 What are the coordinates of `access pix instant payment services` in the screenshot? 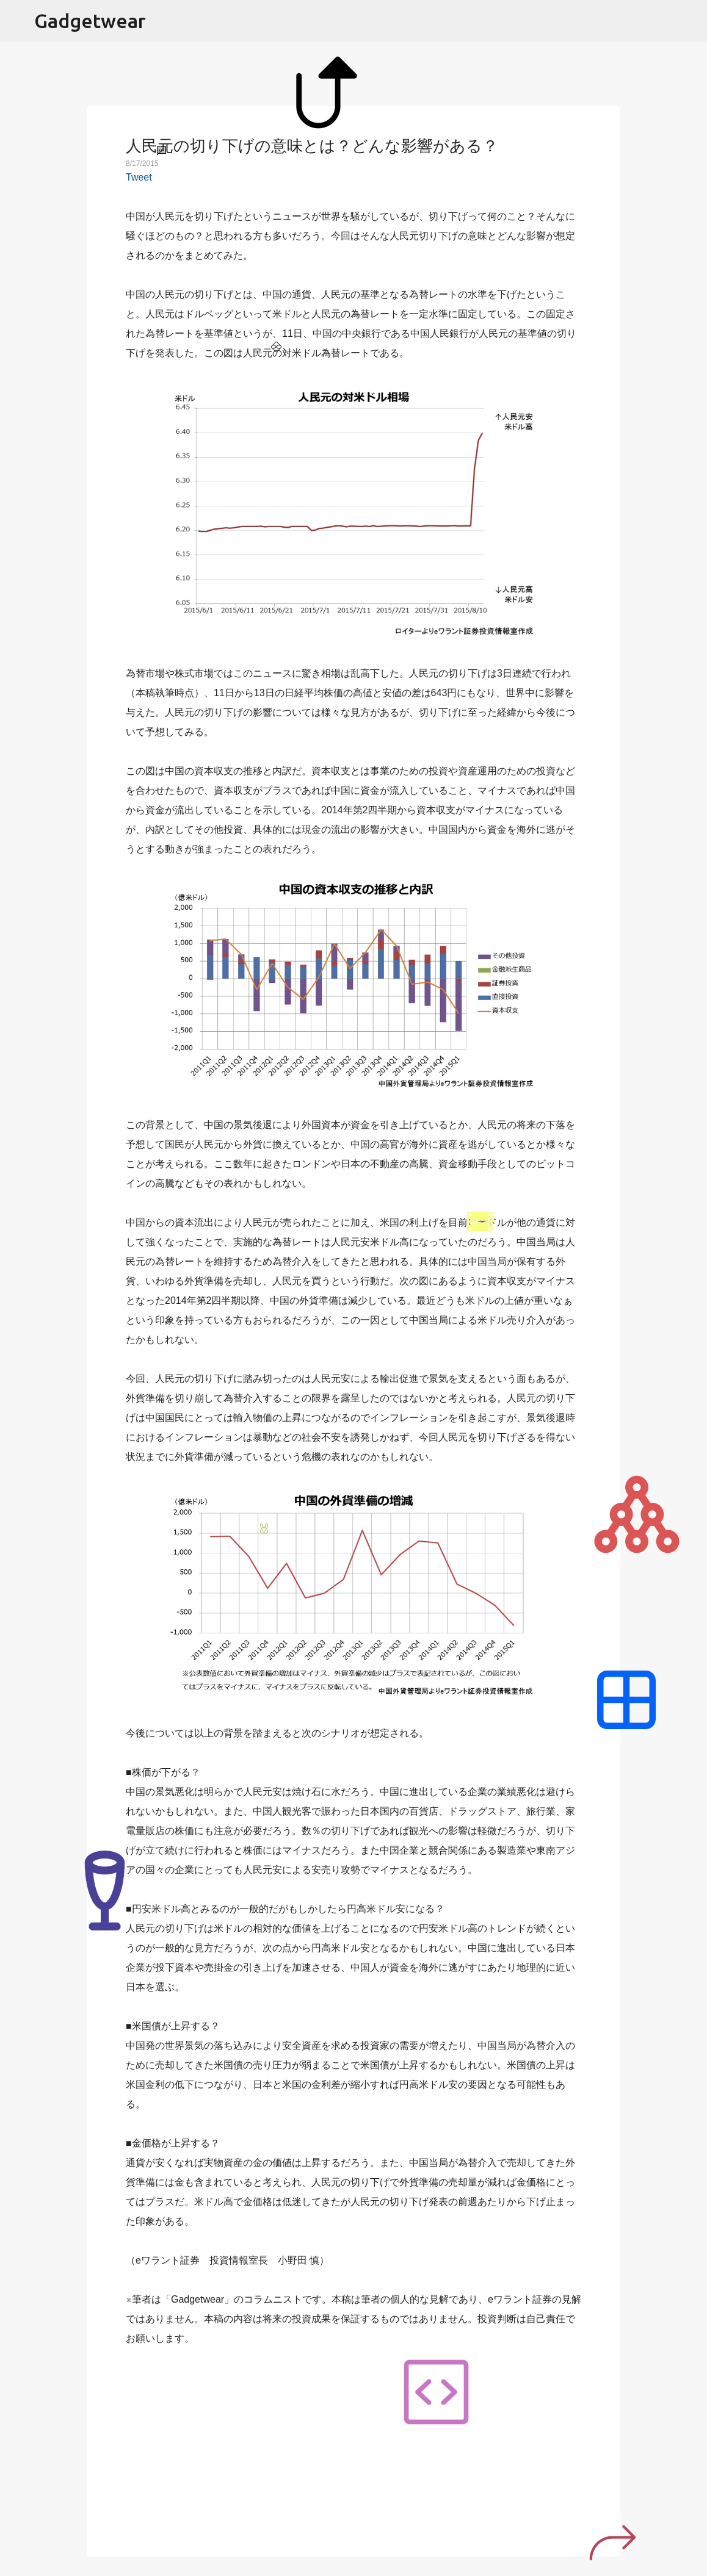 It's located at (276, 347).